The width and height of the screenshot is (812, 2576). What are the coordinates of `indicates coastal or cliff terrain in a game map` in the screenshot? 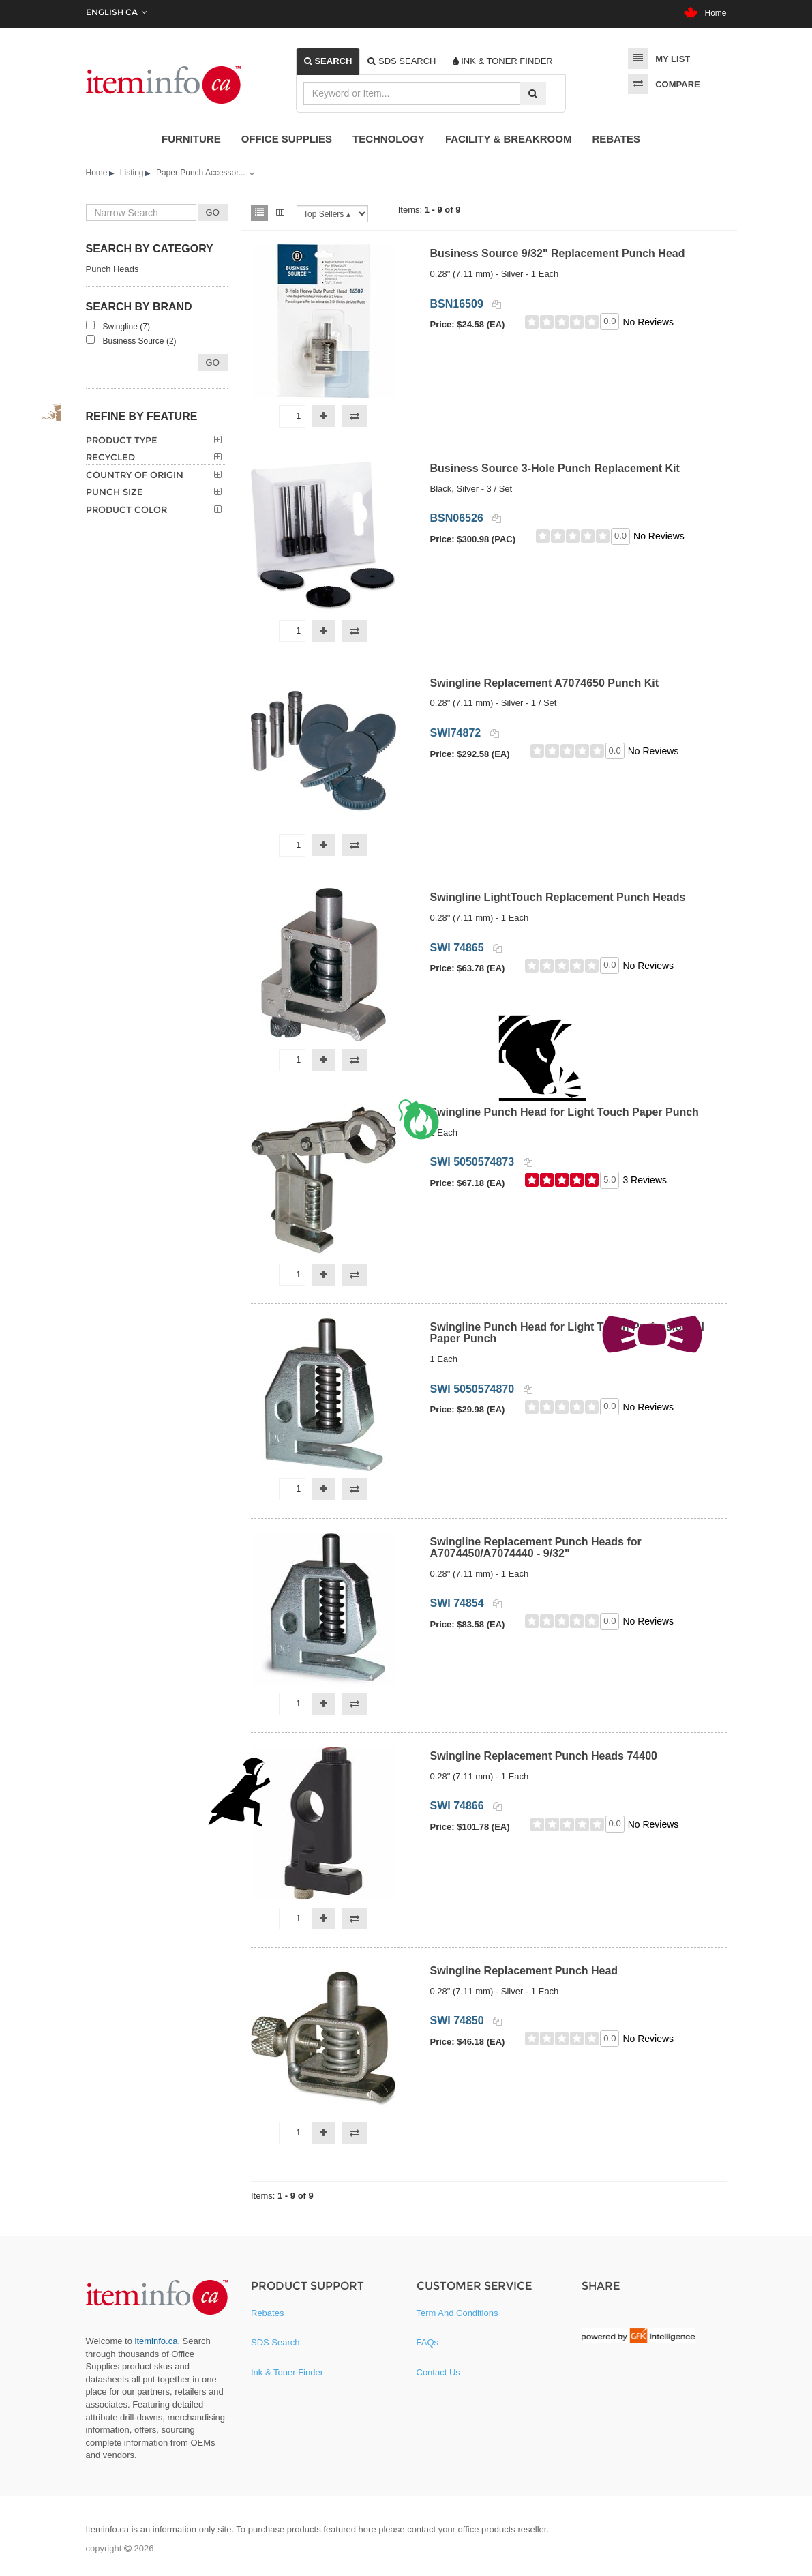 It's located at (50, 411).